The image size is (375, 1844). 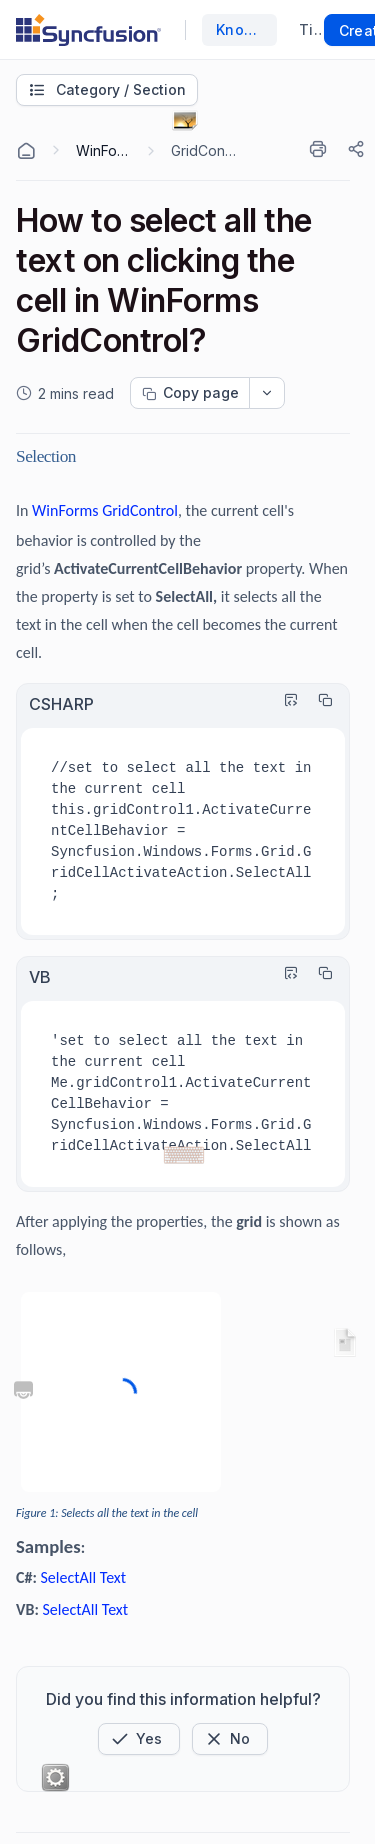 I want to click on access optical disc drive, so click(x=23, y=1389).